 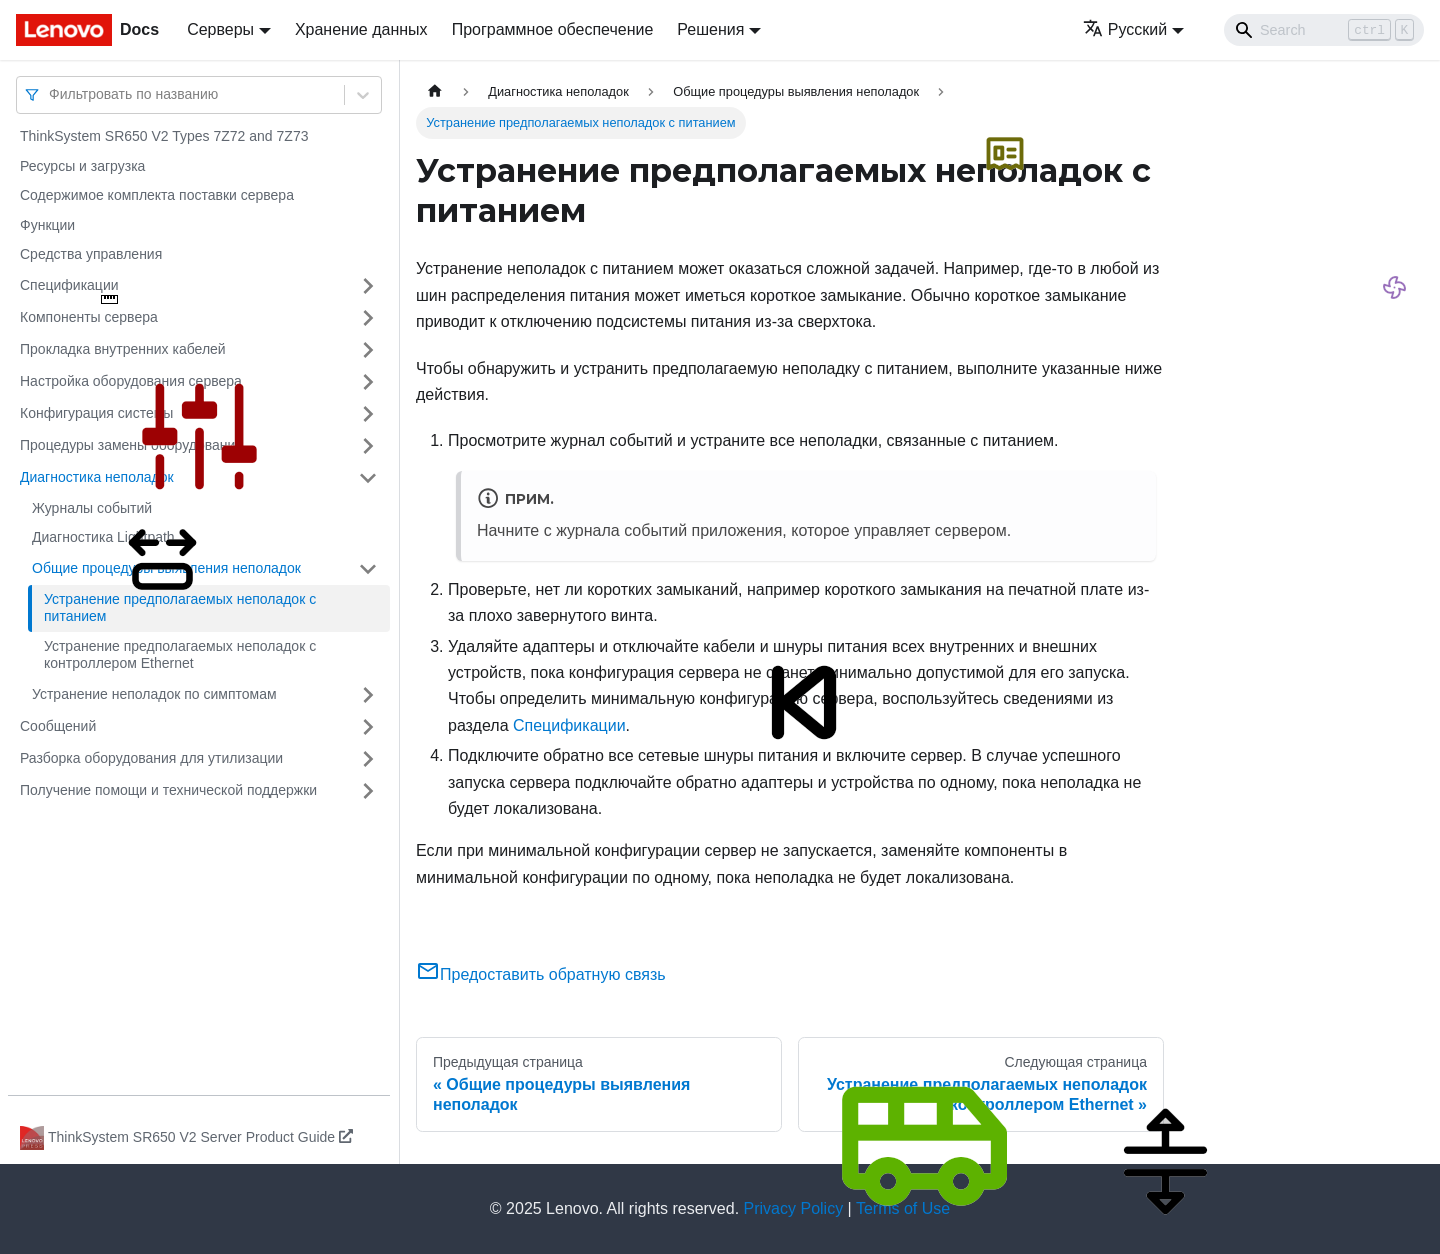 I want to click on adjust settings or preferences, so click(x=199, y=436).